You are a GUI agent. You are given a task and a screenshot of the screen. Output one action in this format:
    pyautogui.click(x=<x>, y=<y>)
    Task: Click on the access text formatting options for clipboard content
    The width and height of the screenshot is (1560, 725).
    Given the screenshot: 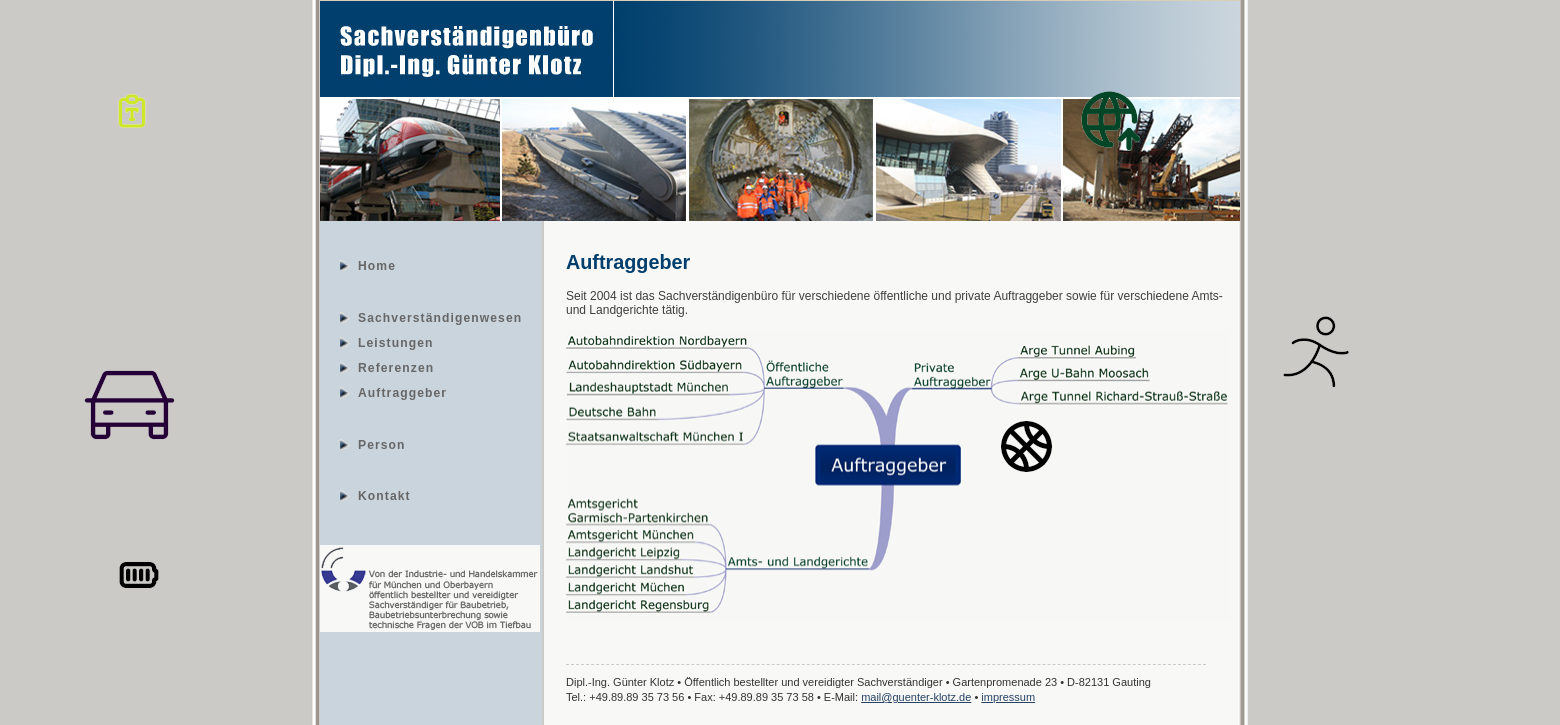 What is the action you would take?
    pyautogui.click(x=132, y=111)
    